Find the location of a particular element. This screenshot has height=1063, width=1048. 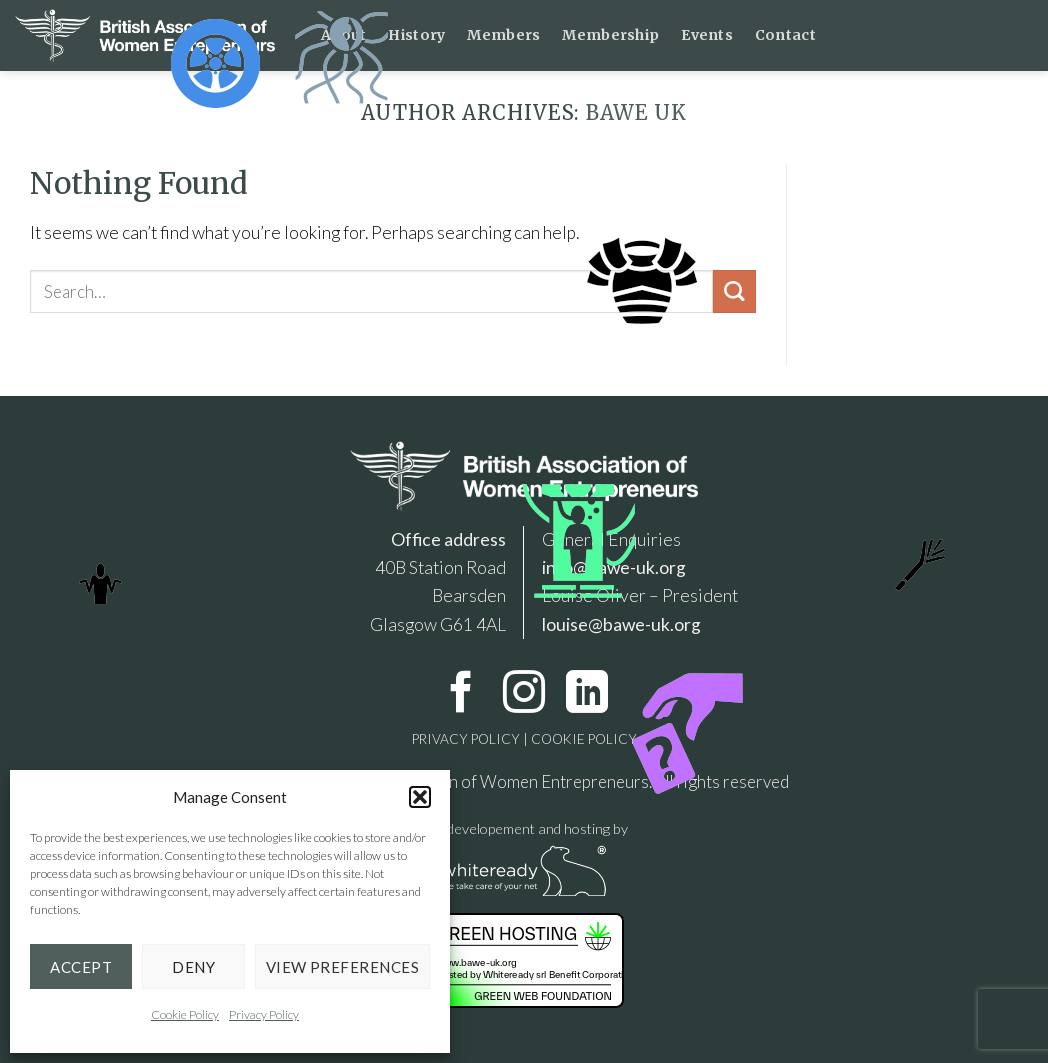

select tentacle monster enemy type is located at coordinates (341, 57).